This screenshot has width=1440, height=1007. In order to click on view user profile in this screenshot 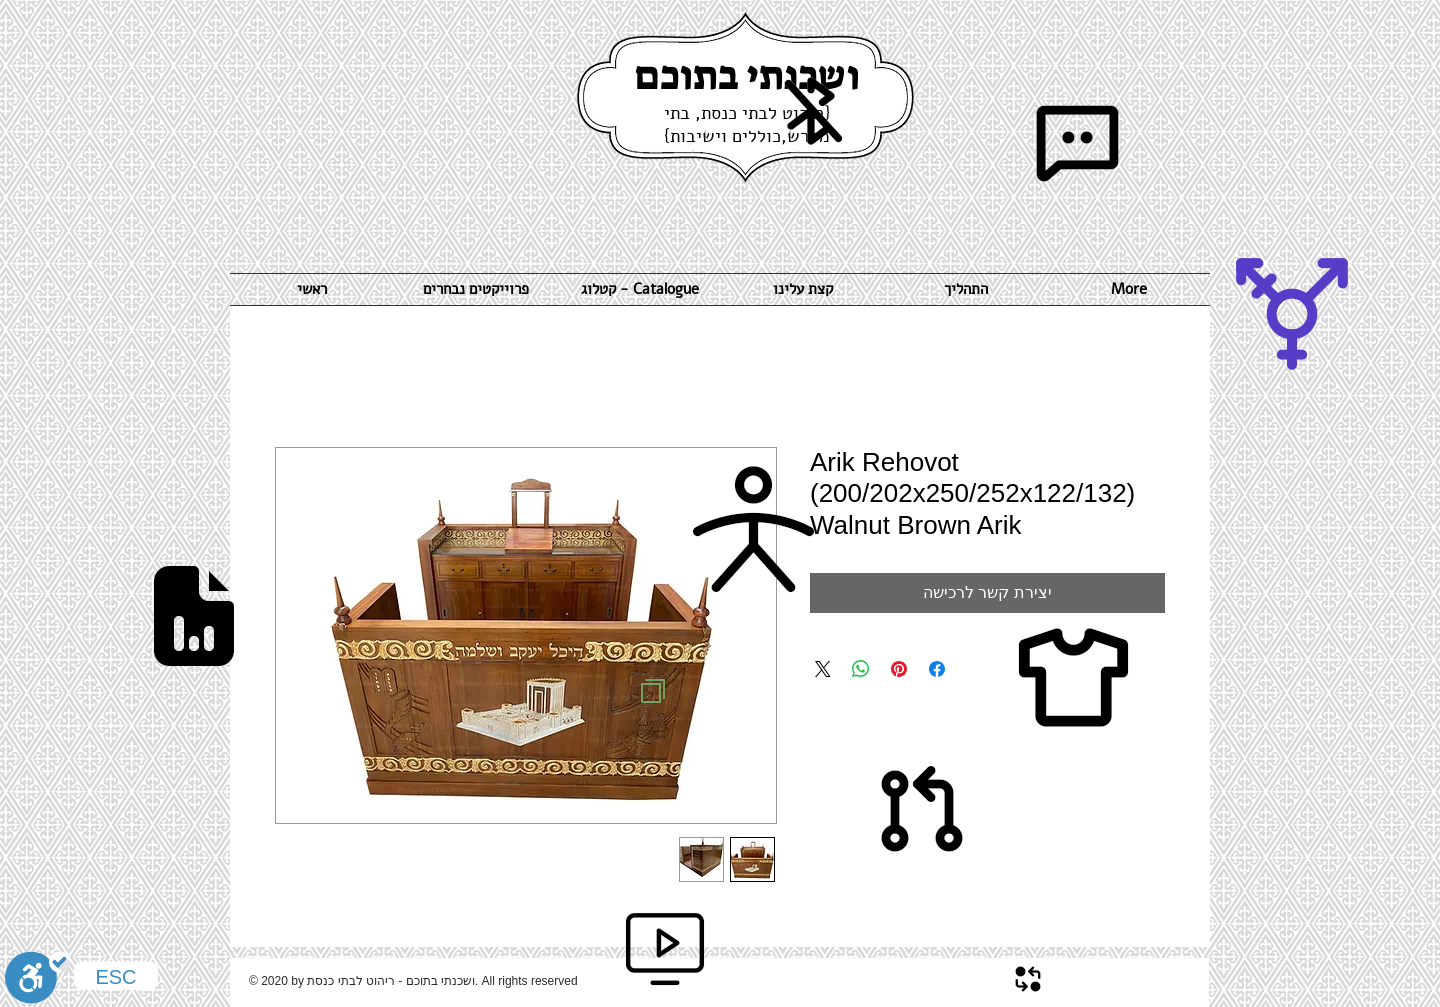, I will do `click(753, 531)`.